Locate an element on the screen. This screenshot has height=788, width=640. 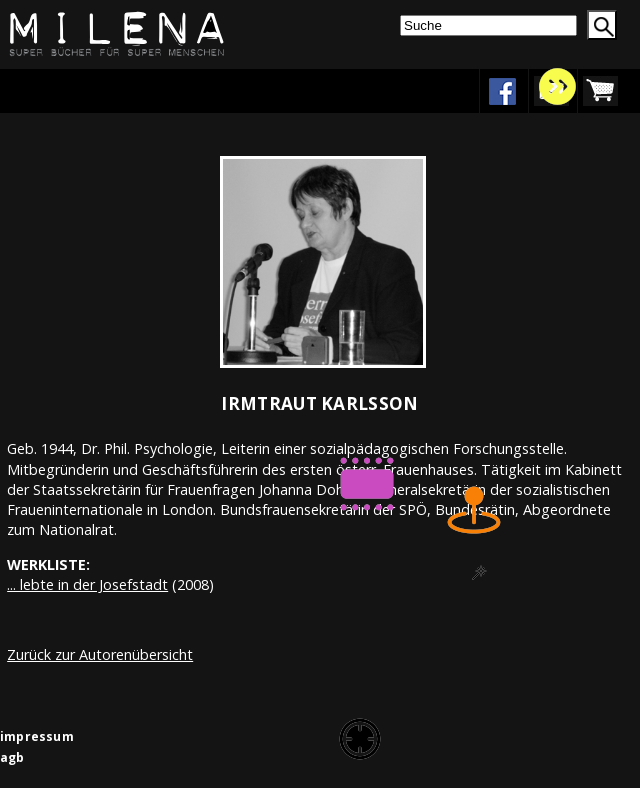
center map on current location is located at coordinates (360, 739).